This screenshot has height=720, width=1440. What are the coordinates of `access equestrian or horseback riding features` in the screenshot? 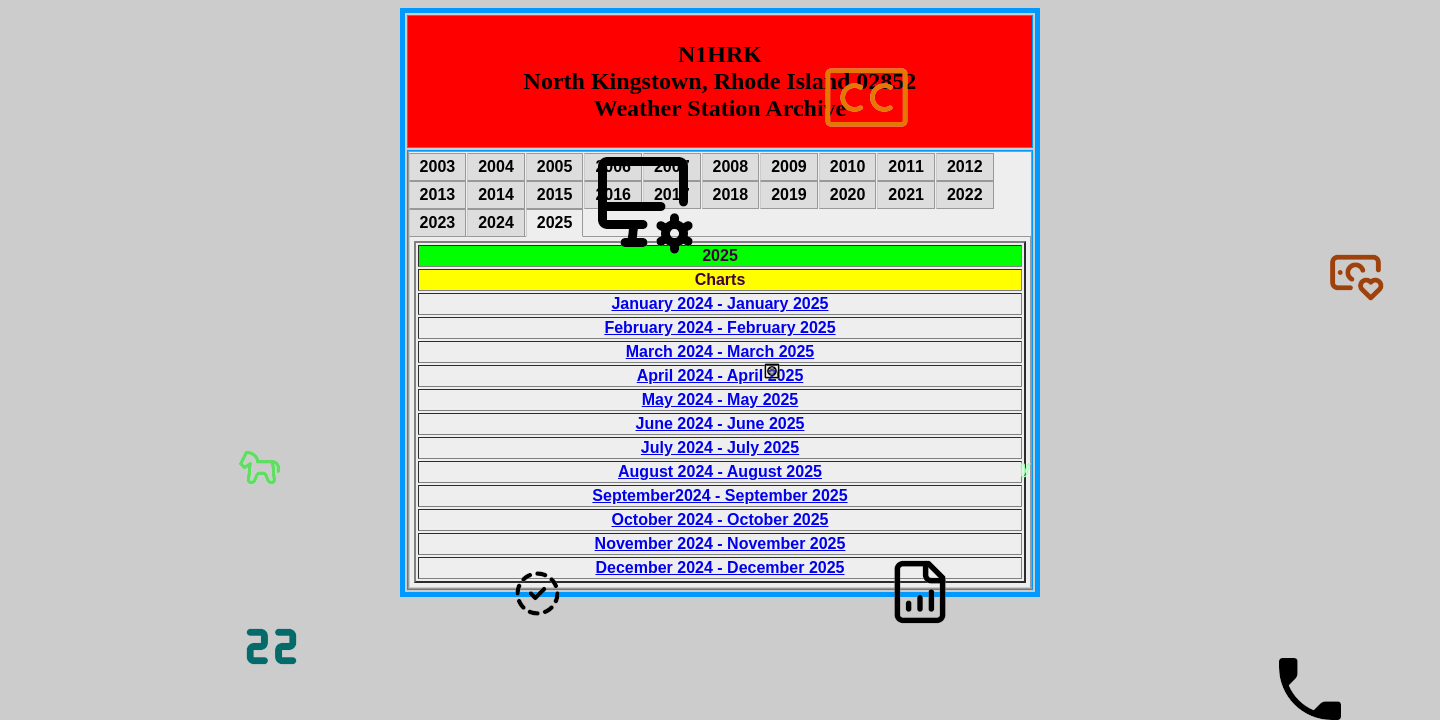 It's located at (259, 467).